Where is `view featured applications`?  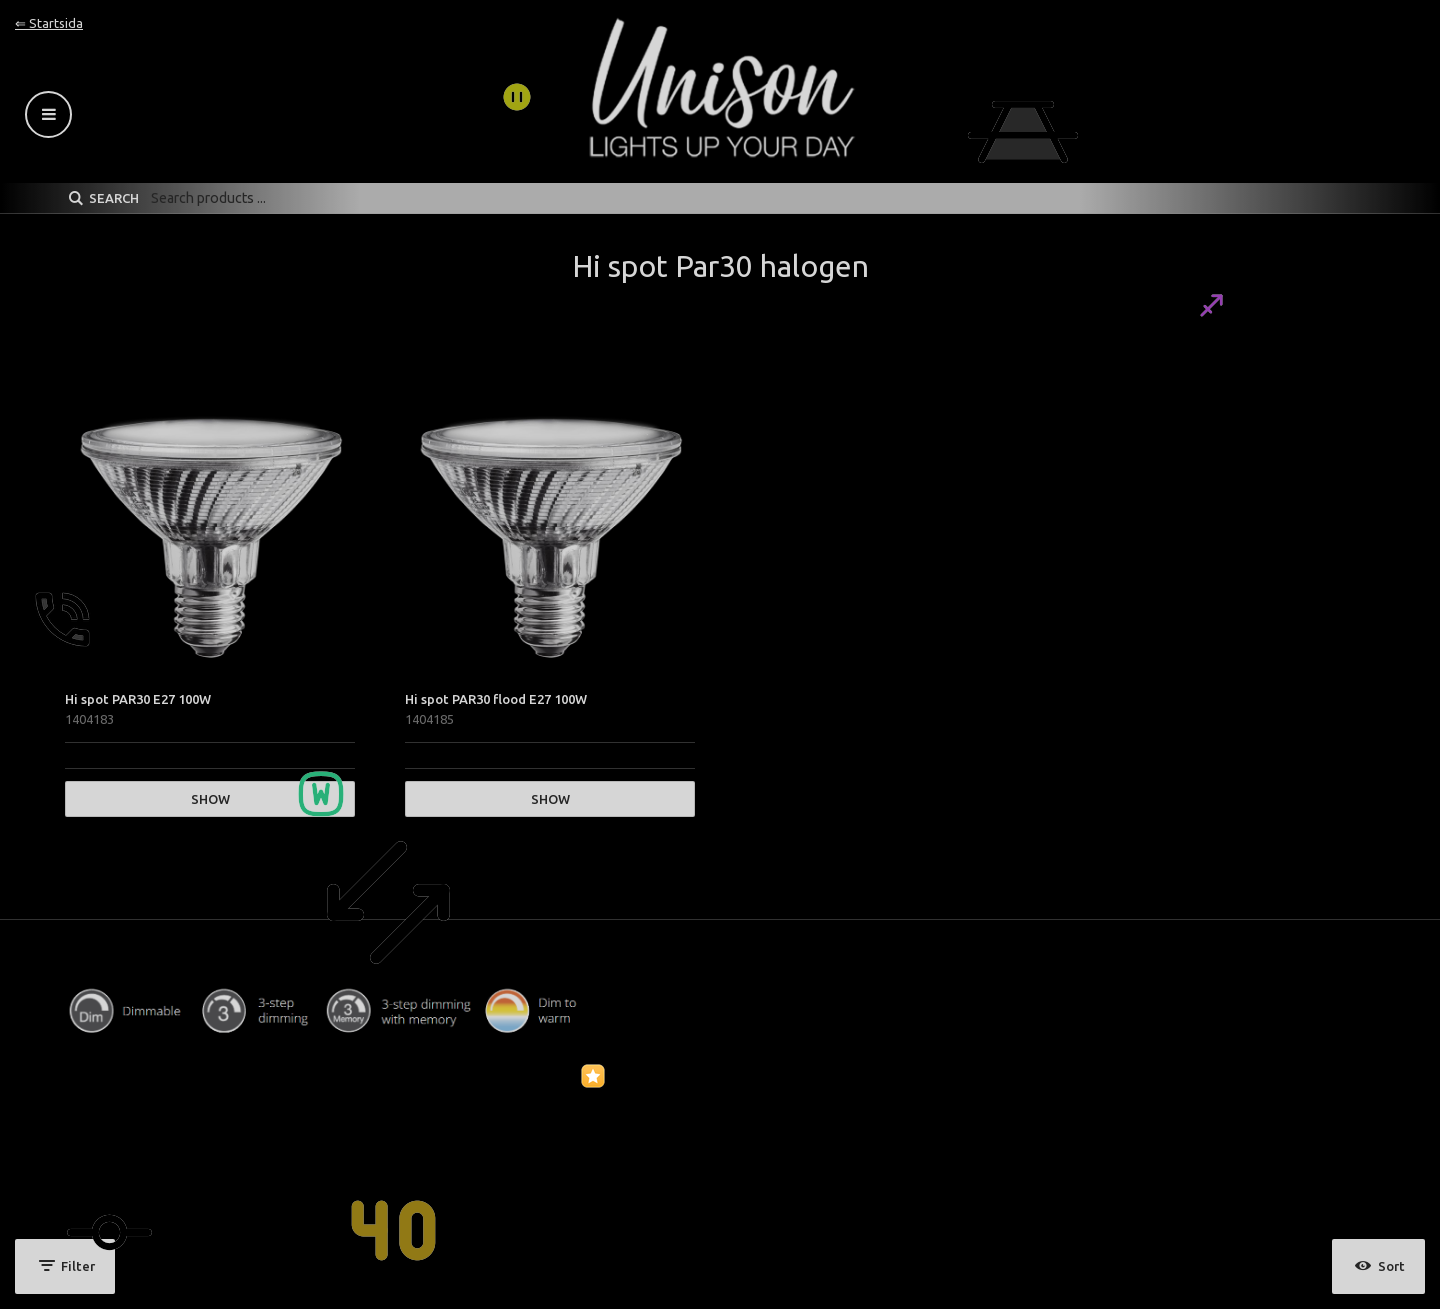
view featured applications is located at coordinates (593, 1076).